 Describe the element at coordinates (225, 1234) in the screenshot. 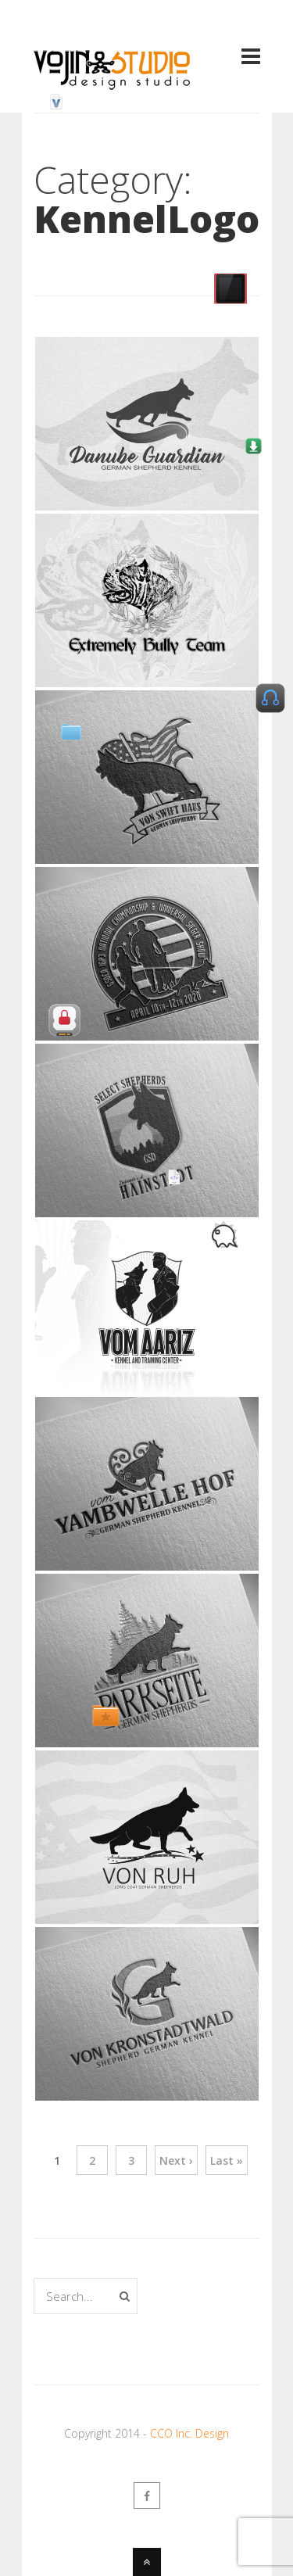

I see `open dino messaging app` at that location.